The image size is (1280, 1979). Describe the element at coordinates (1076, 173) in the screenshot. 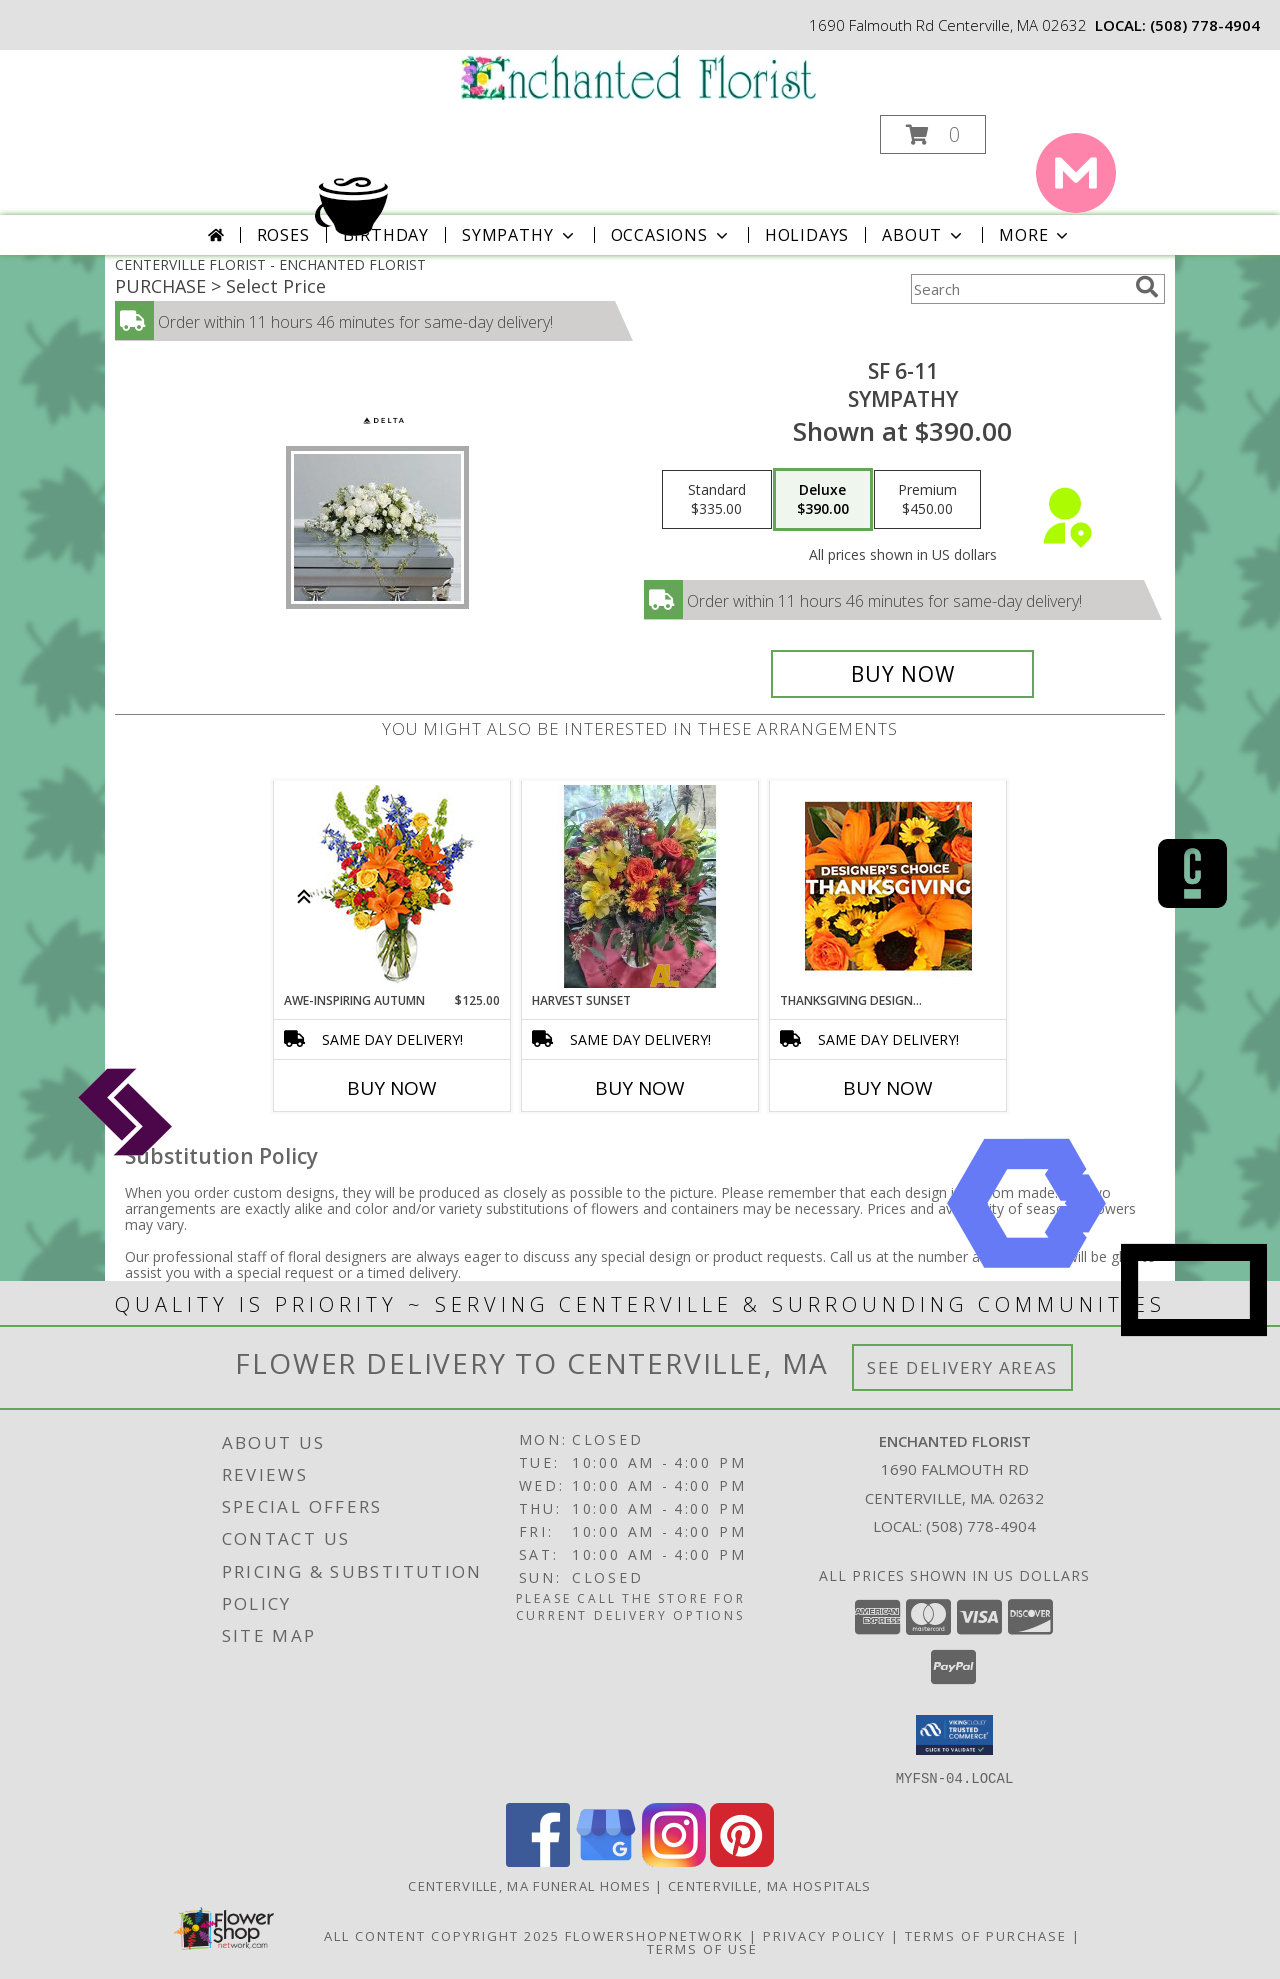

I see `open the MEGA cloud storage app` at that location.